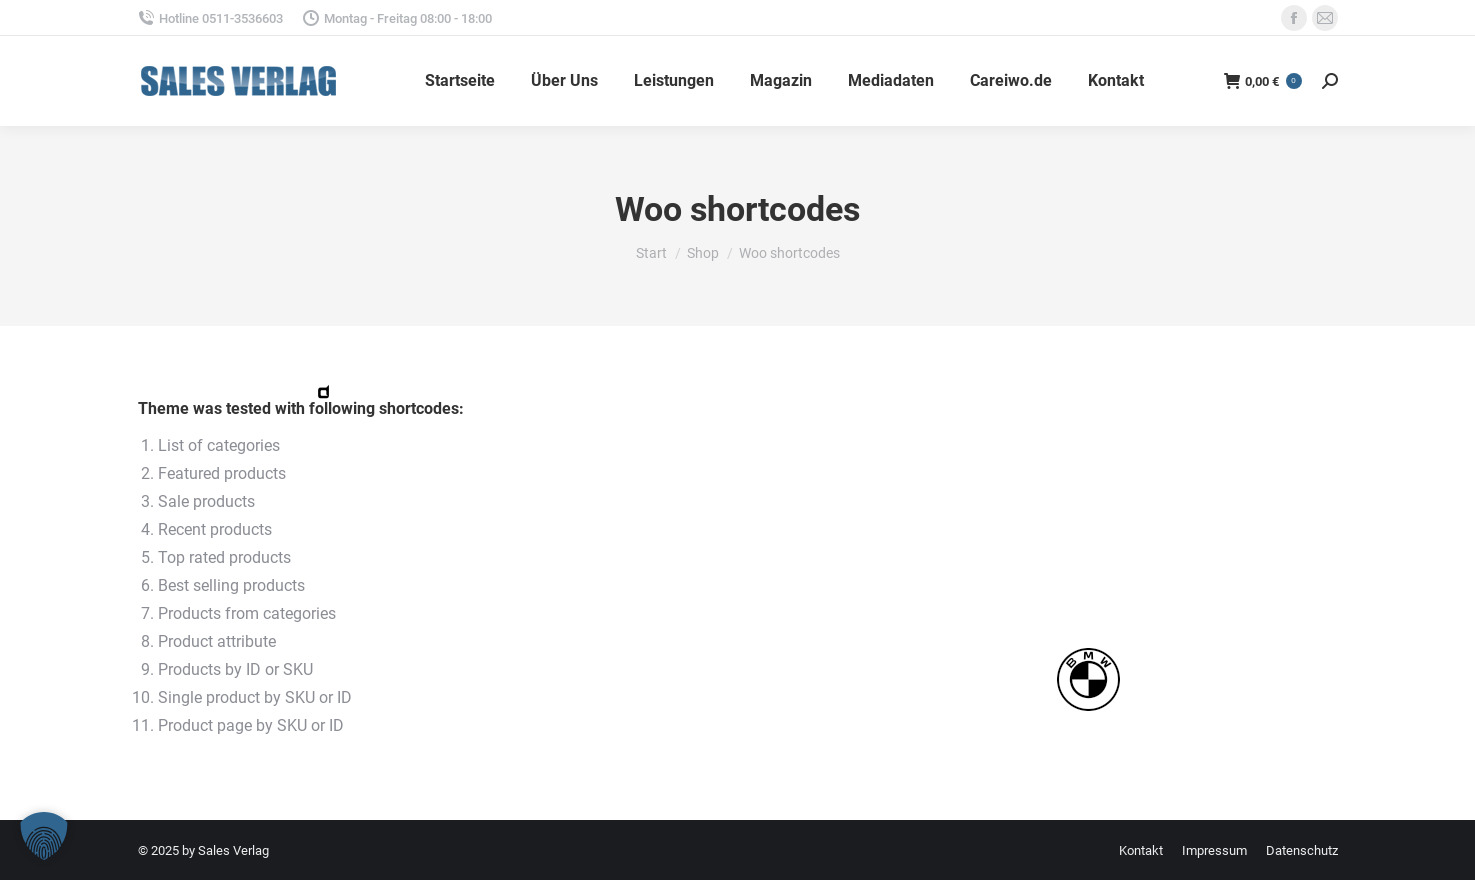 This screenshot has width=1475, height=880. What do you see at coordinates (1088, 679) in the screenshot?
I see `BMW brand logo` at bounding box center [1088, 679].